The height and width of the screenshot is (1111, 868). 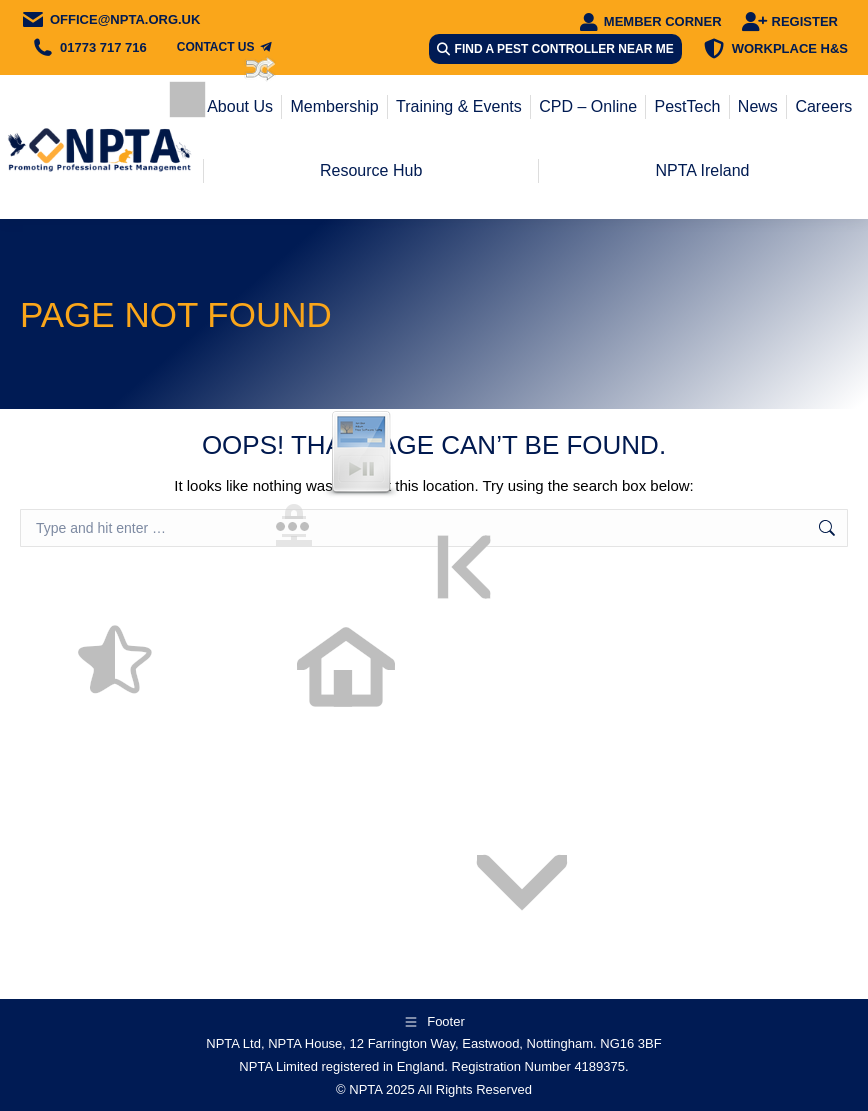 What do you see at coordinates (346, 670) in the screenshot?
I see `navigate to home screen` at bounding box center [346, 670].